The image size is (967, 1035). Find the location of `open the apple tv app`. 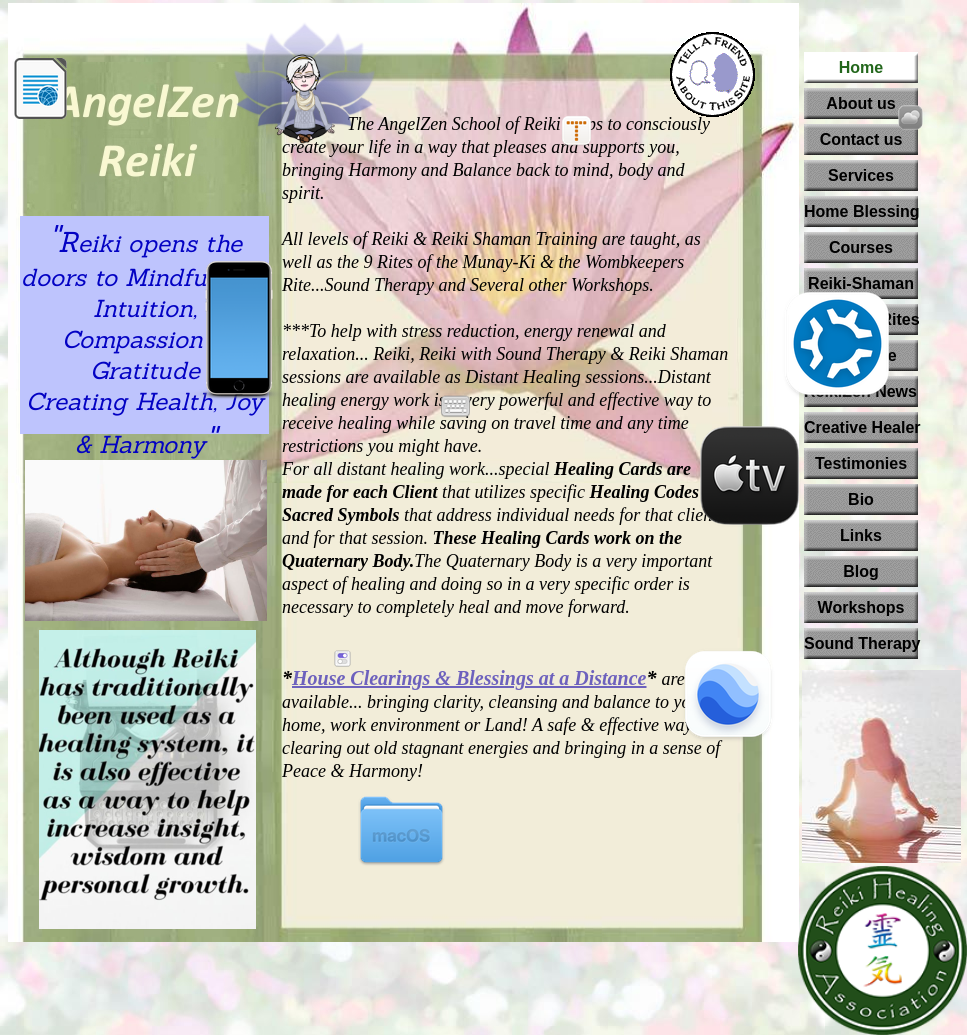

open the apple tv app is located at coordinates (749, 475).